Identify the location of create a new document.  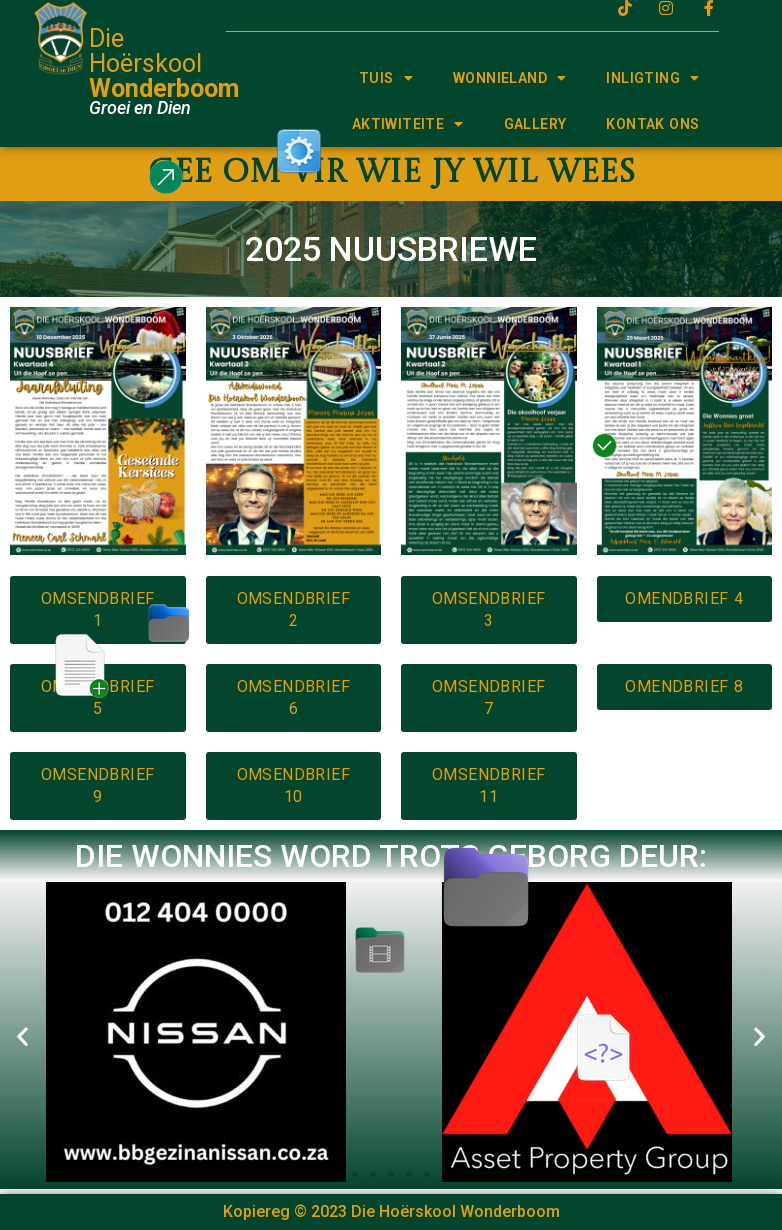
(80, 665).